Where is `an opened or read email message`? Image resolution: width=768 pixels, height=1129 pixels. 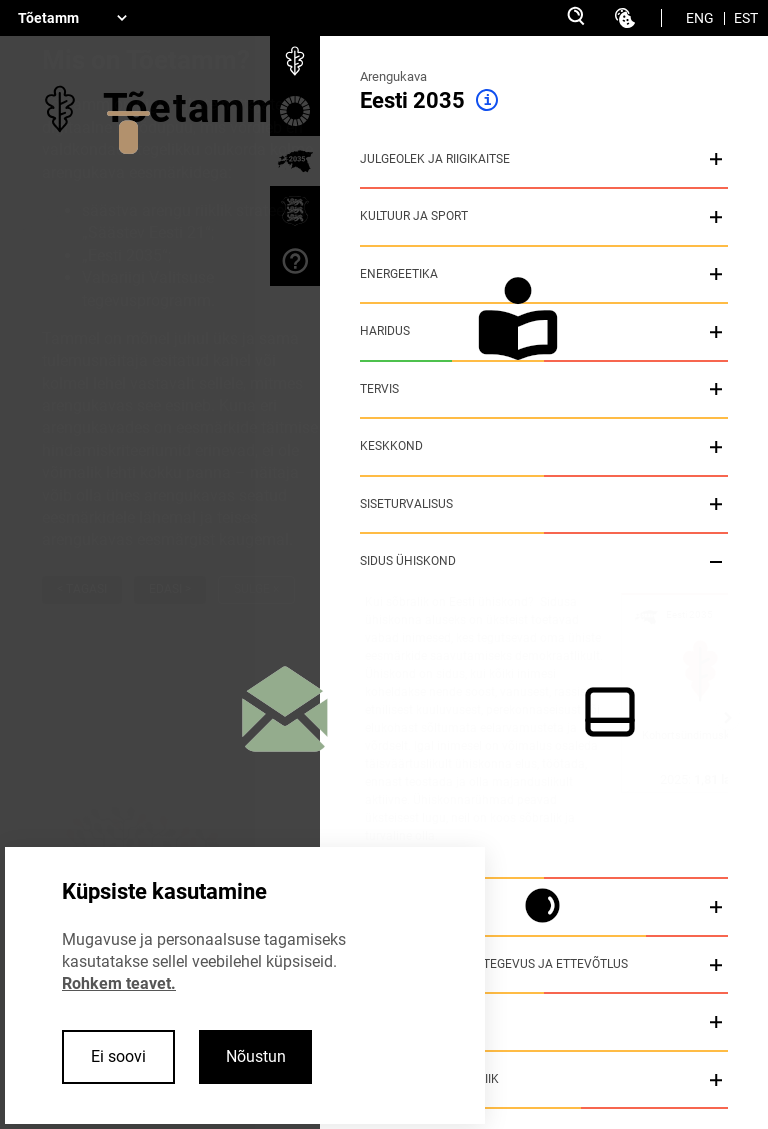
an opened or read email message is located at coordinates (285, 709).